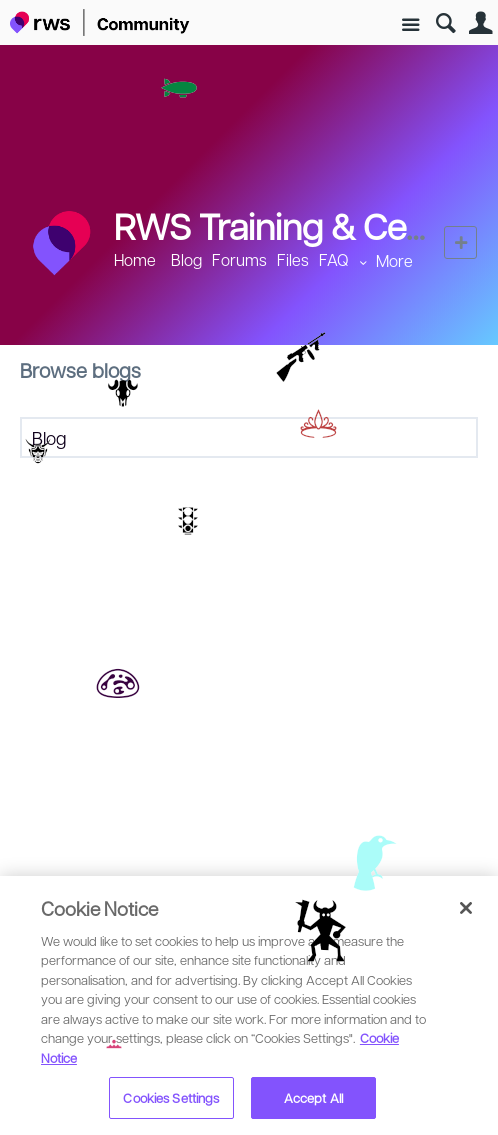 The height and width of the screenshot is (1135, 498). Describe the element at coordinates (38, 451) in the screenshot. I see `select oni character or avatar` at that location.